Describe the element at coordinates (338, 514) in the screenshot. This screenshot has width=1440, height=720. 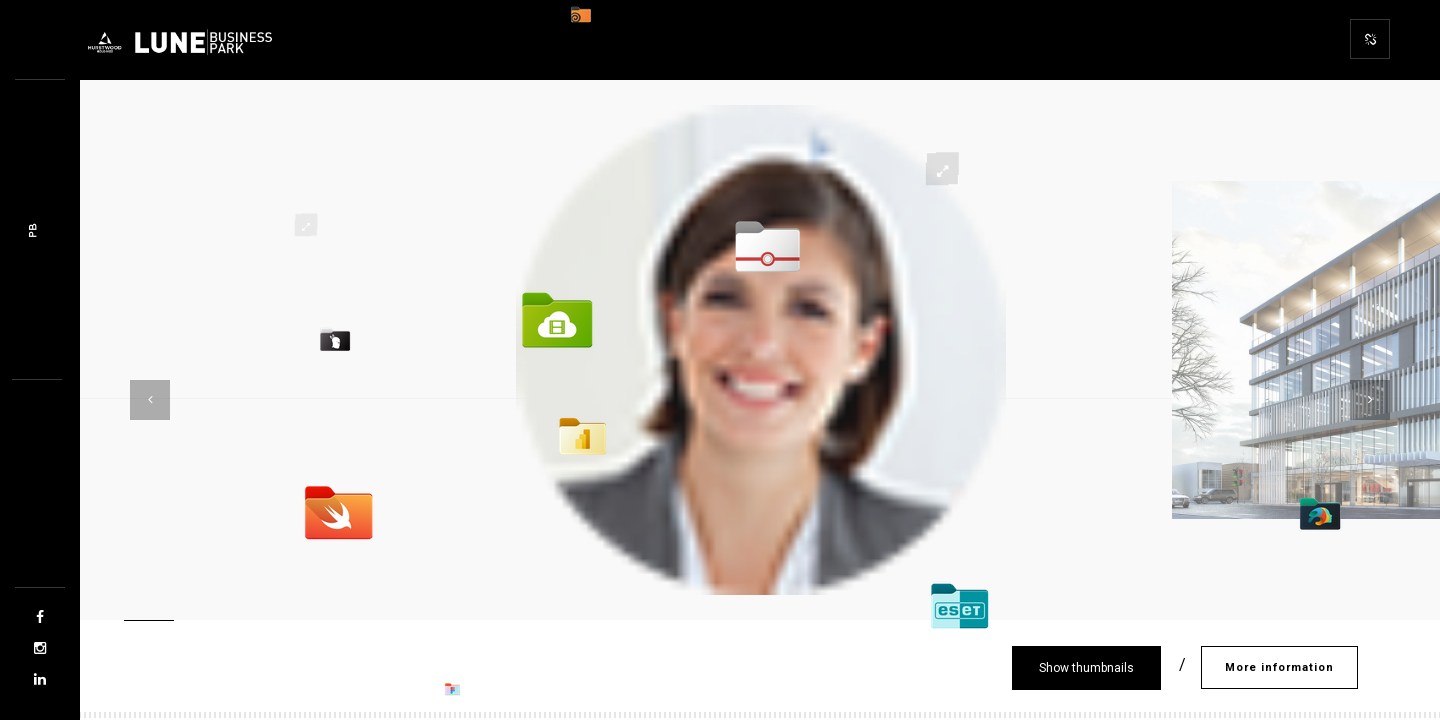
I see `folder containing swift programming projects` at that location.